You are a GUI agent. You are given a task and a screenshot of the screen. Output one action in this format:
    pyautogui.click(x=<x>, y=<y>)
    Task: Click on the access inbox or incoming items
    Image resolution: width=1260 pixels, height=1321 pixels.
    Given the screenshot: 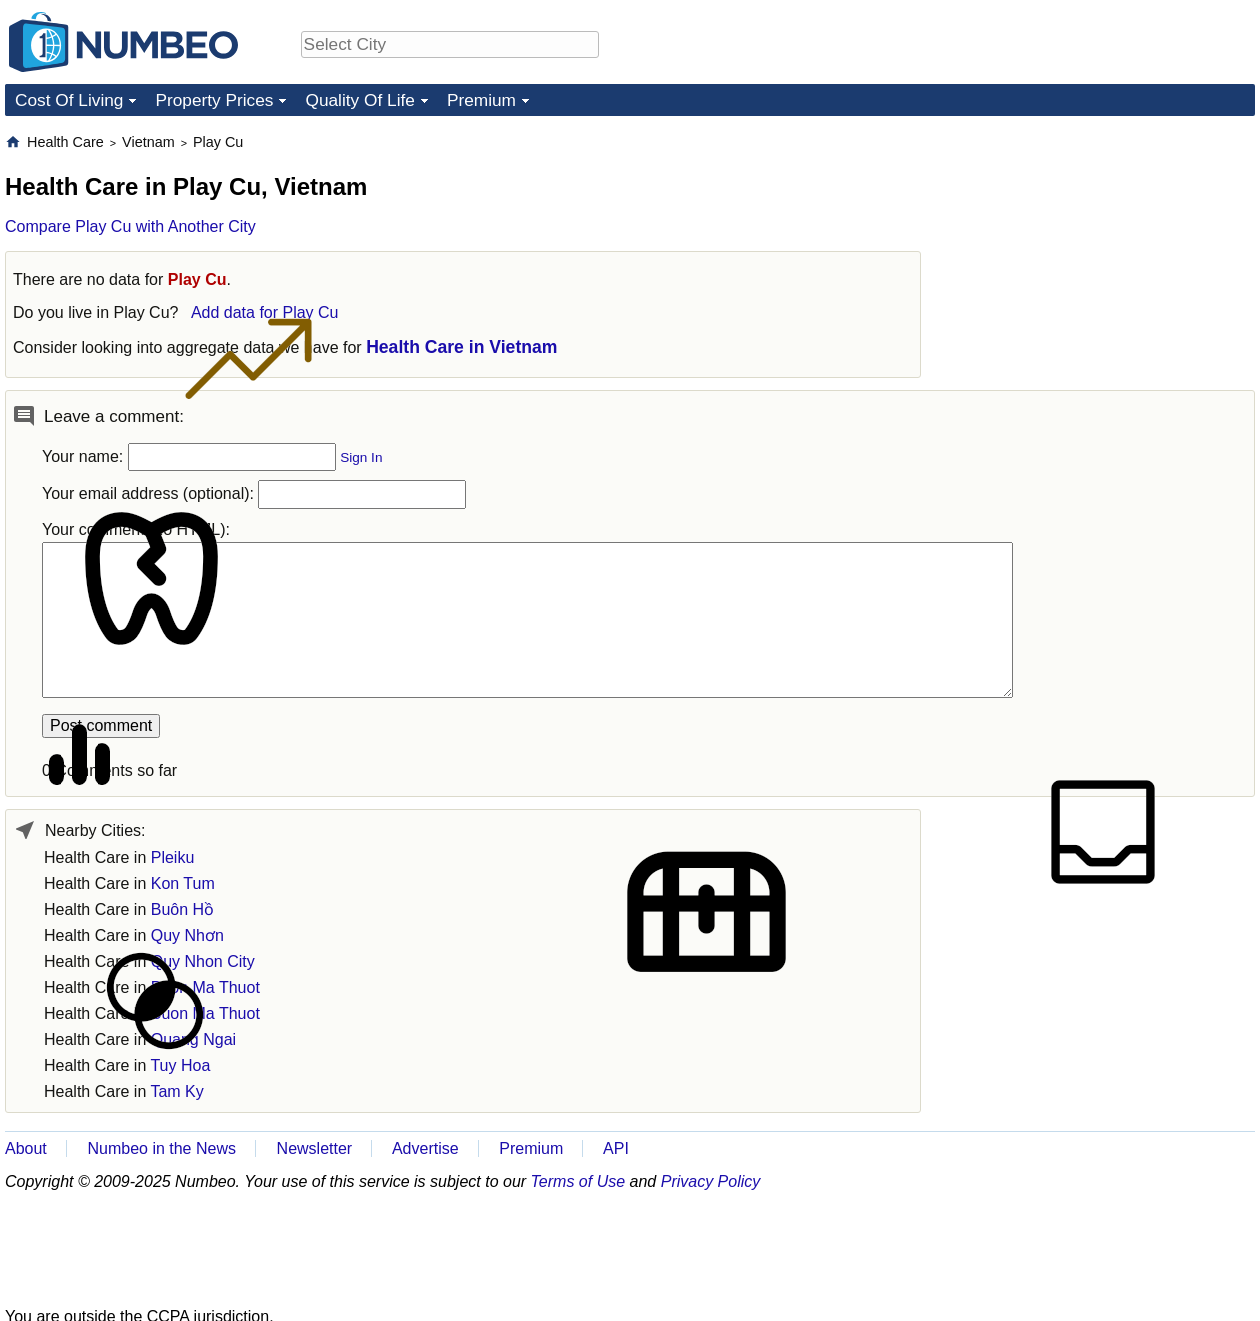 What is the action you would take?
    pyautogui.click(x=1103, y=832)
    